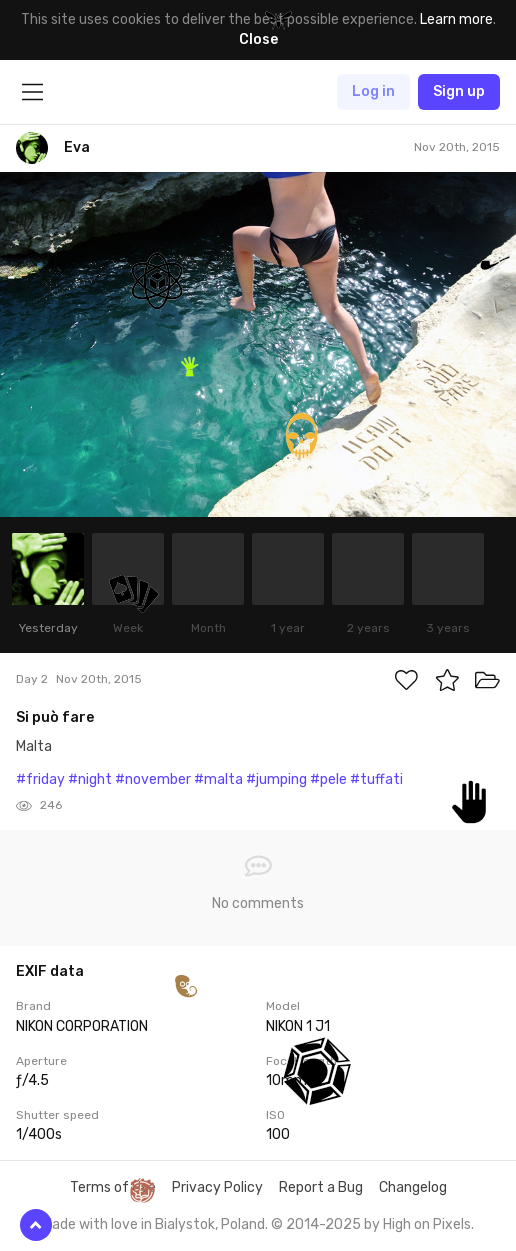 This screenshot has width=516, height=1251. What do you see at coordinates (189, 366) in the screenshot?
I see `high-five or wave gesture` at bounding box center [189, 366].